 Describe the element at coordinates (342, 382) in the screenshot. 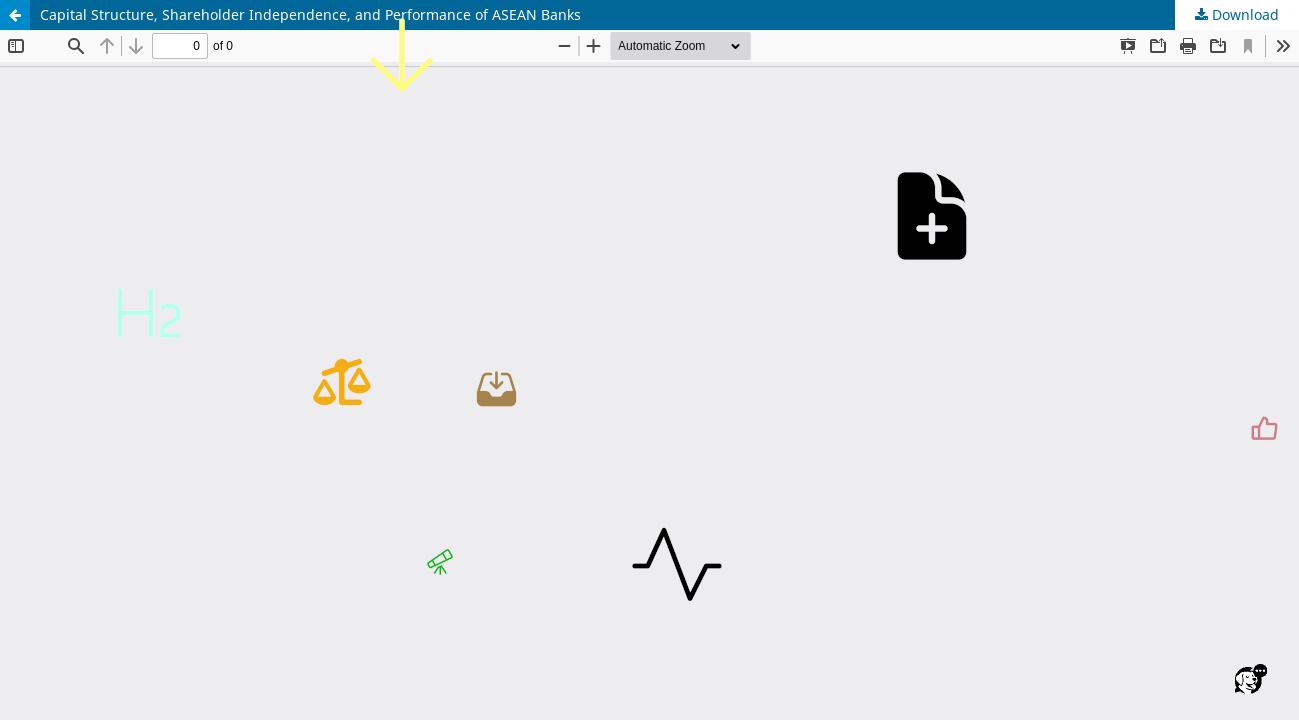

I see `indicates an unbalanced comparison or unequal weight` at that location.